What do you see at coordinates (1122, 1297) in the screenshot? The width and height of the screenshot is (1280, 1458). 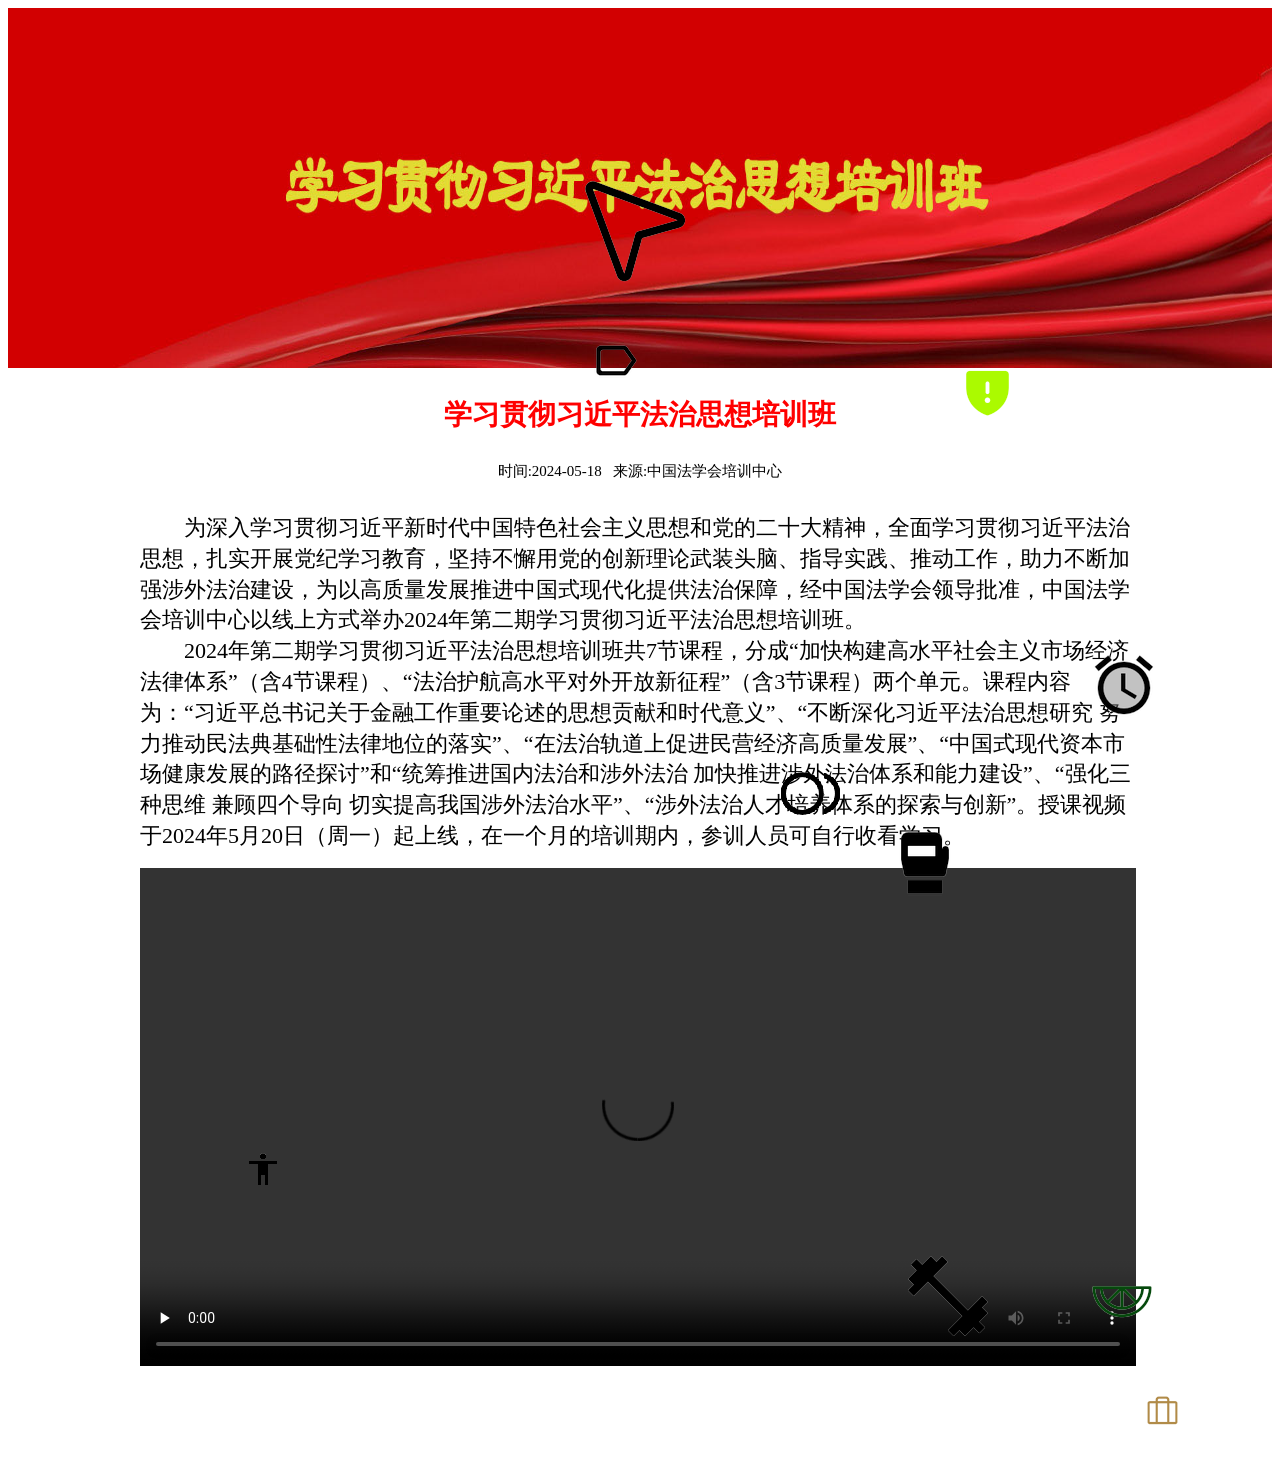 I see `indicates citrus or fruit-related content` at bounding box center [1122, 1297].